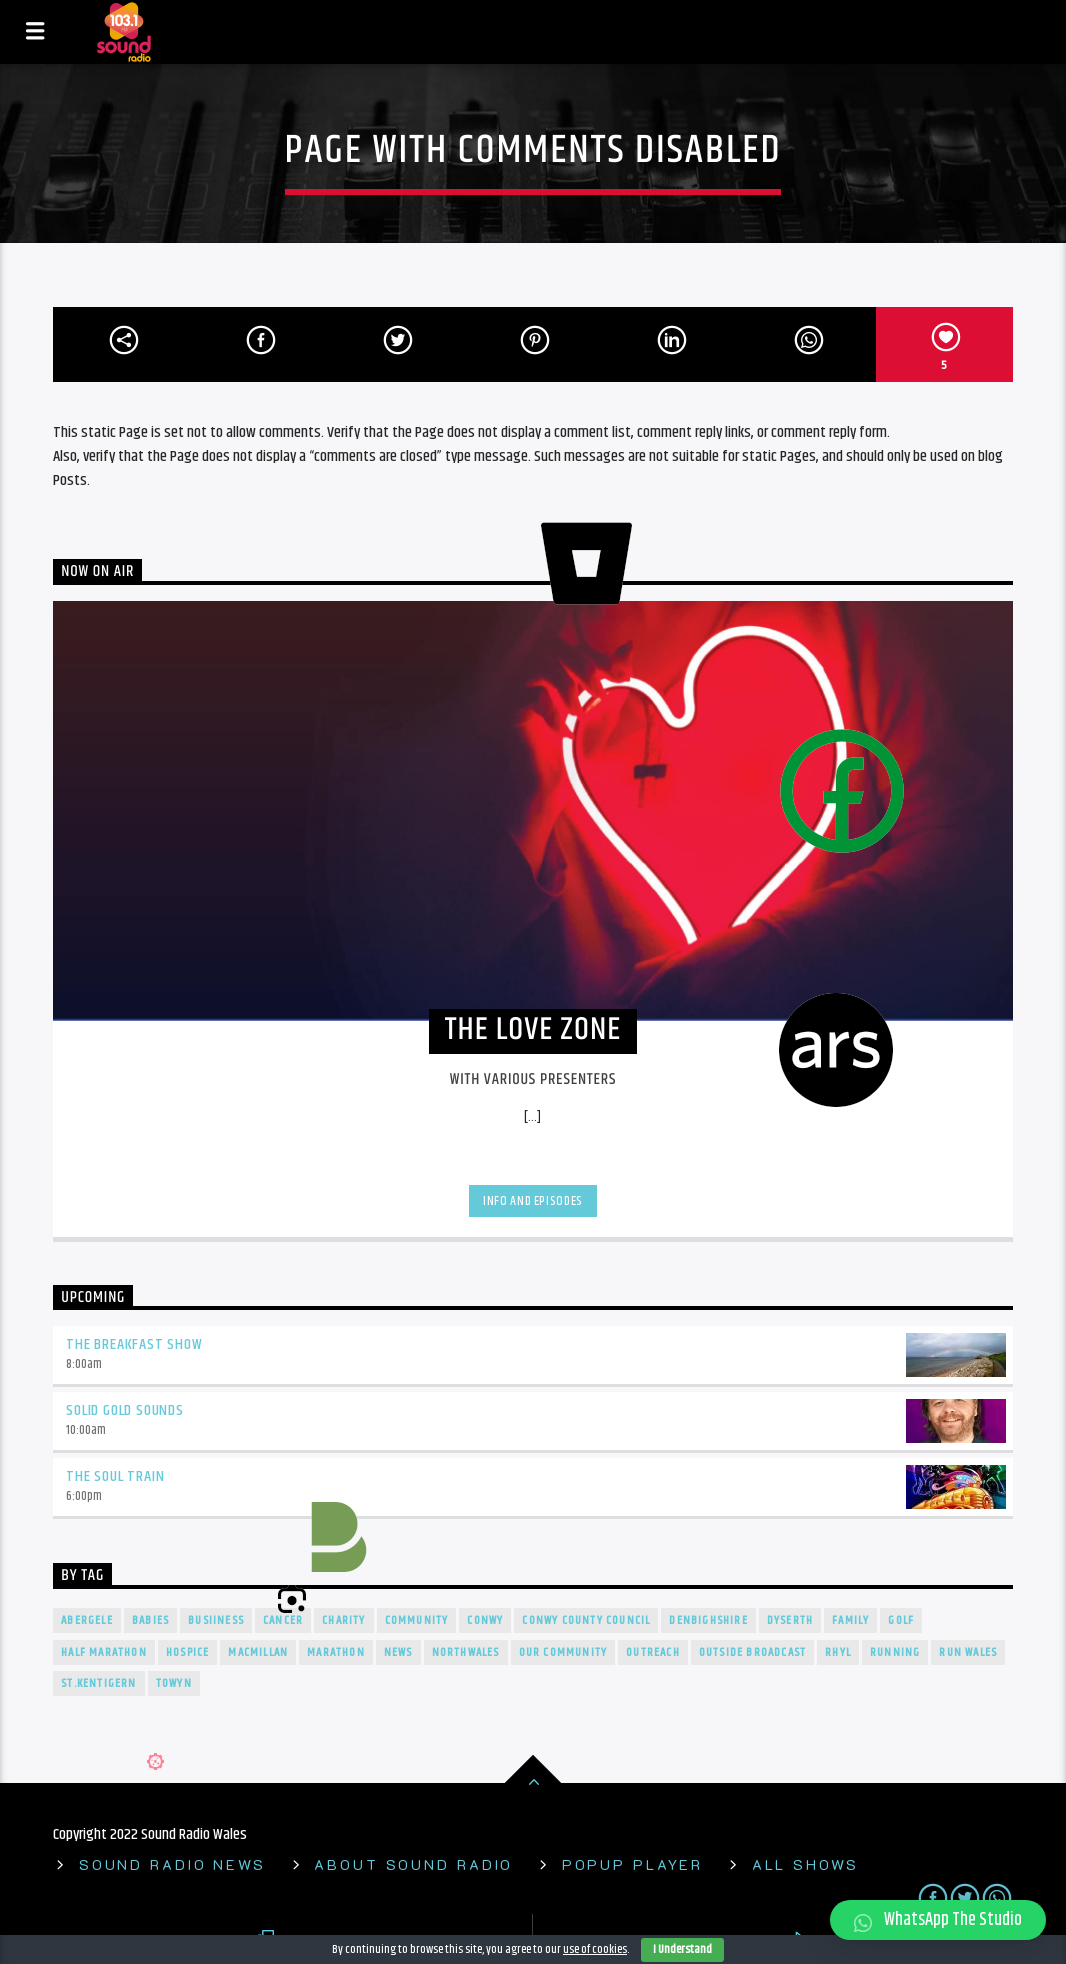 This screenshot has height=1964, width=1066. What do you see at coordinates (836, 1050) in the screenshot?
I see `visit ars technica website` at bounding box center [836, 1050].